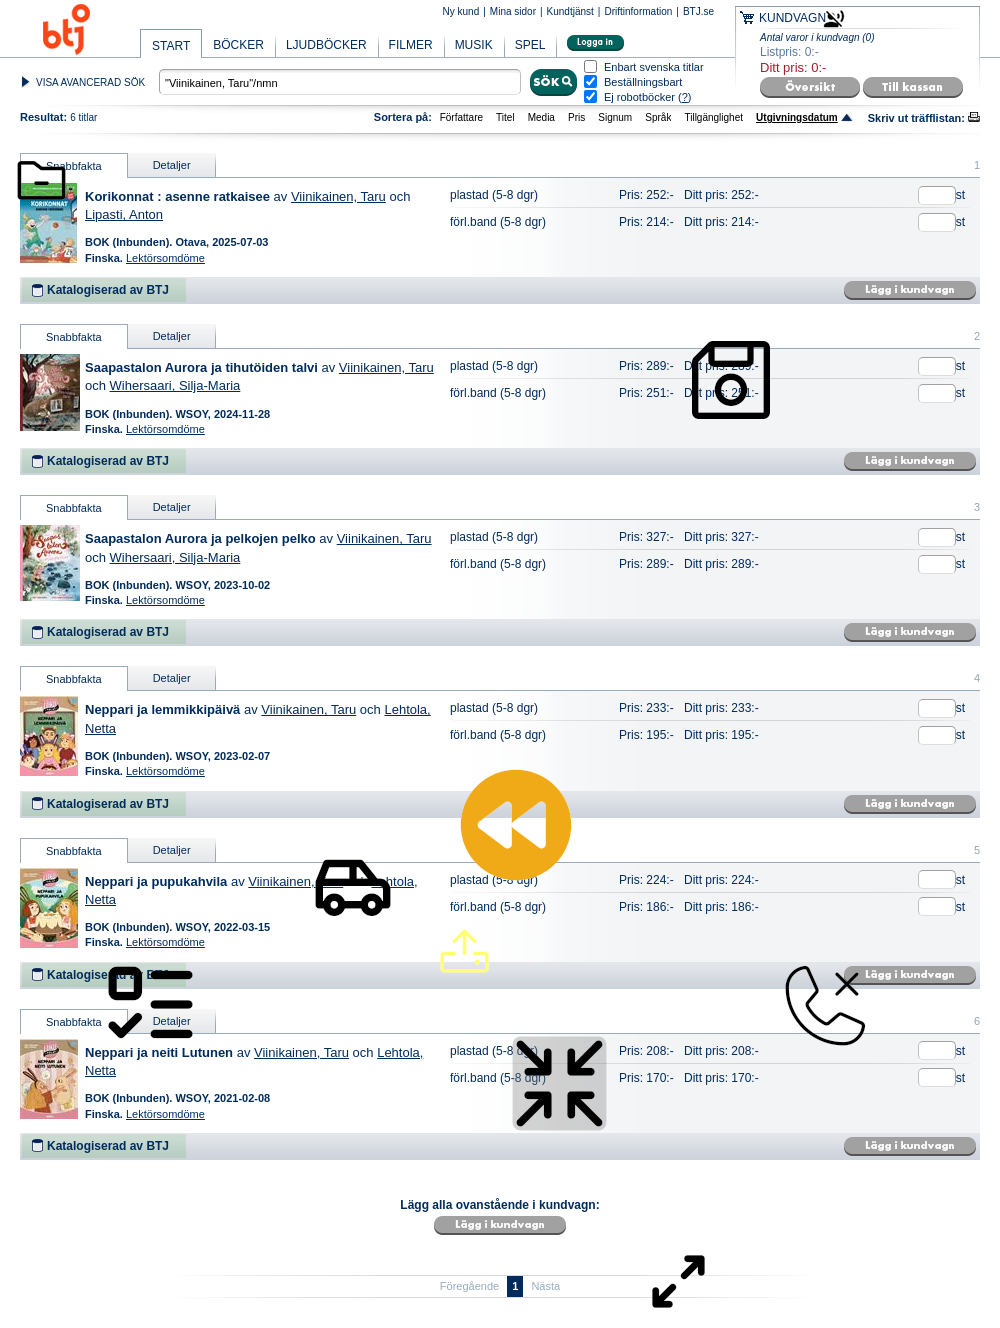 The height and width of the screenshot is (1328, 1000). What do you see at coordinates (827, 1004) in the screenshot?
I see `end or decline a phone call` at bounding box center [827, 1004].